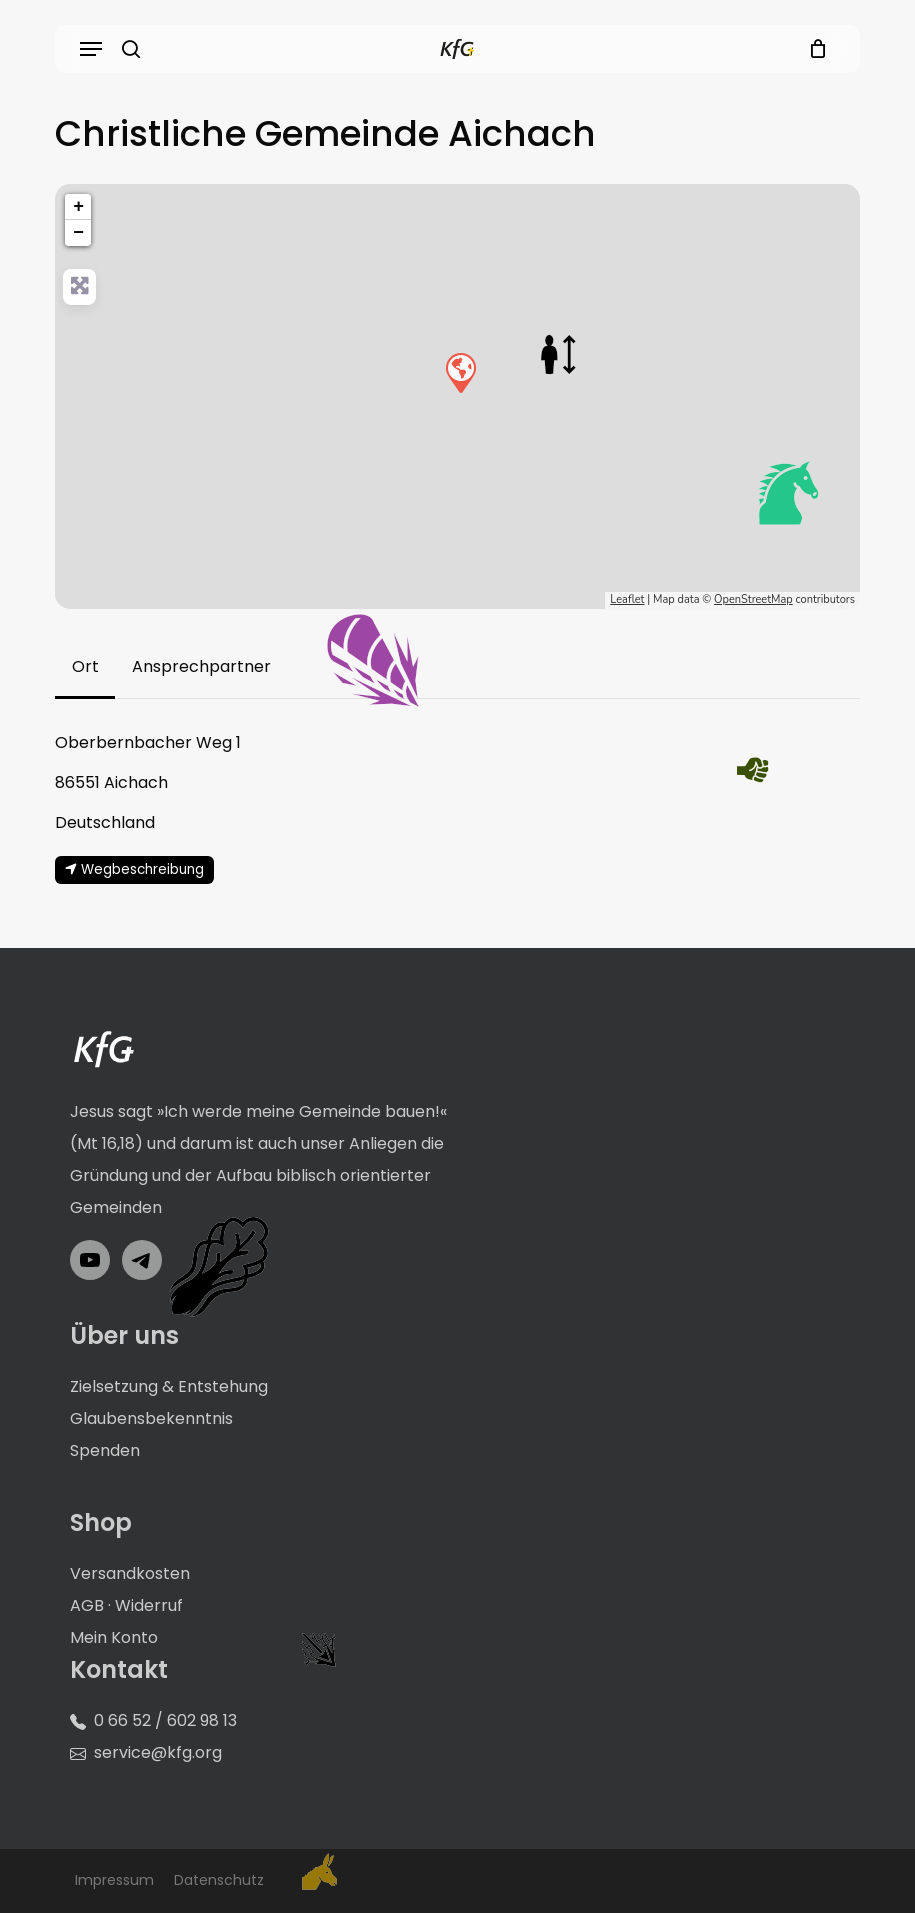 The image size is (915, 1913). Describe the element at coordinates (753, 768) in the screenshot. I see `rock move in a rock-paper-scissors game` at that location.